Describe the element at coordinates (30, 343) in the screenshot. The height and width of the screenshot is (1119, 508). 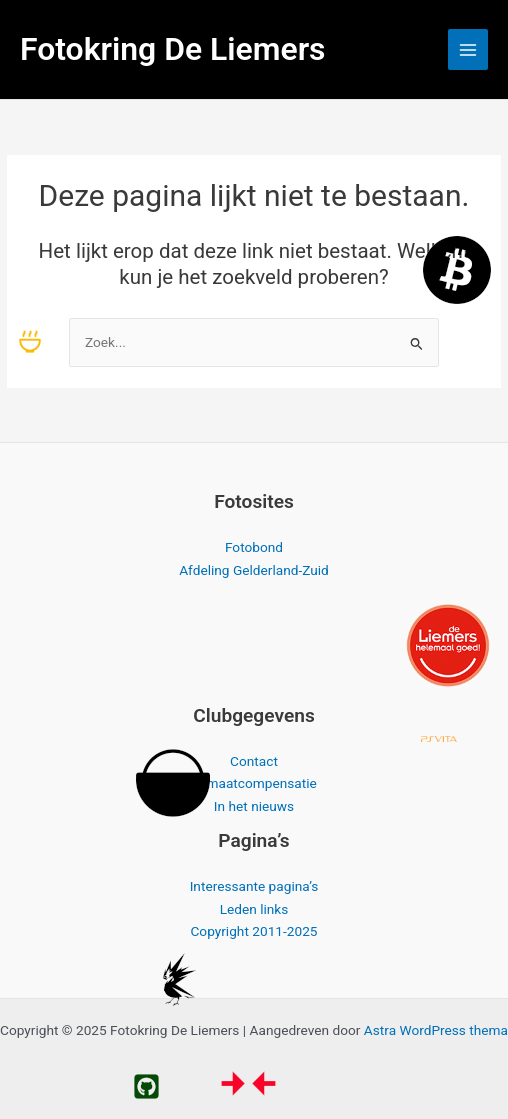
I see `view food or dining options` at that location.